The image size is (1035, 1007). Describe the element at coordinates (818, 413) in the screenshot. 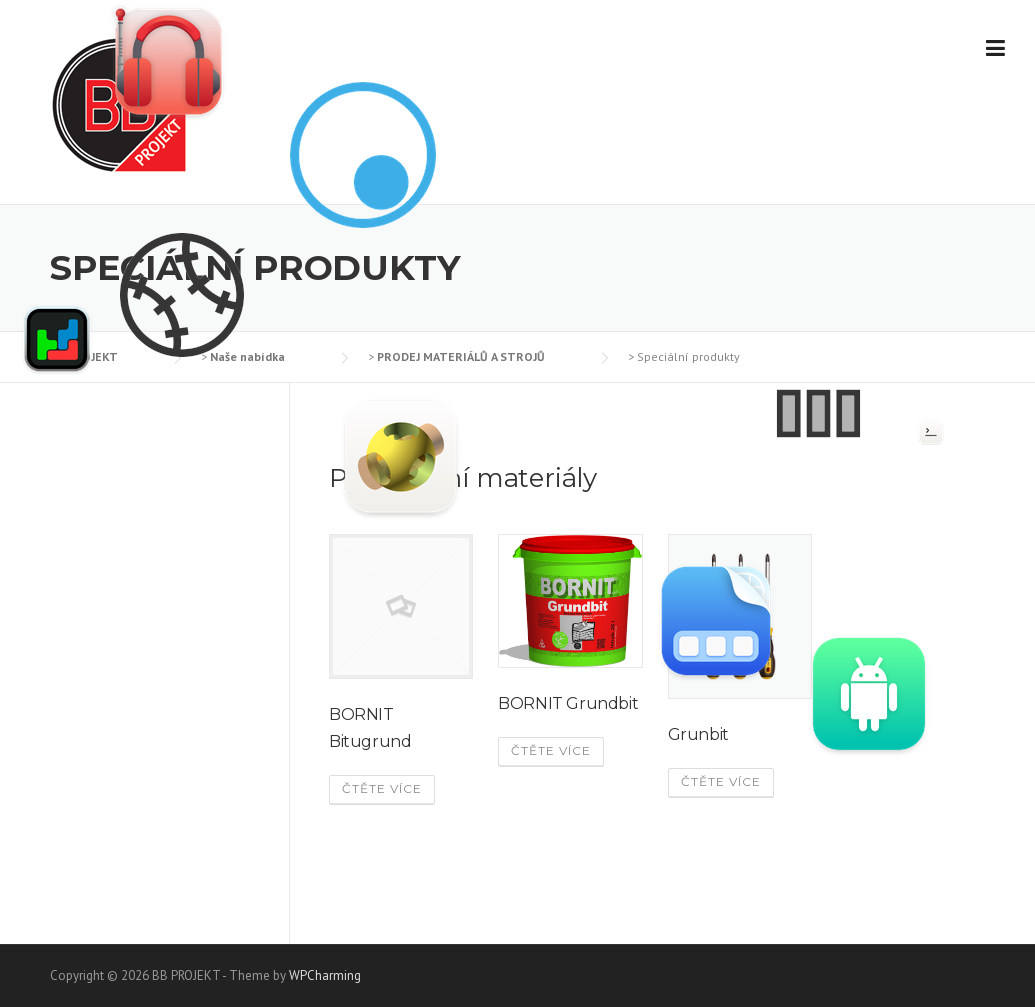

I see `switch between open workspaces or desktops` at that location.